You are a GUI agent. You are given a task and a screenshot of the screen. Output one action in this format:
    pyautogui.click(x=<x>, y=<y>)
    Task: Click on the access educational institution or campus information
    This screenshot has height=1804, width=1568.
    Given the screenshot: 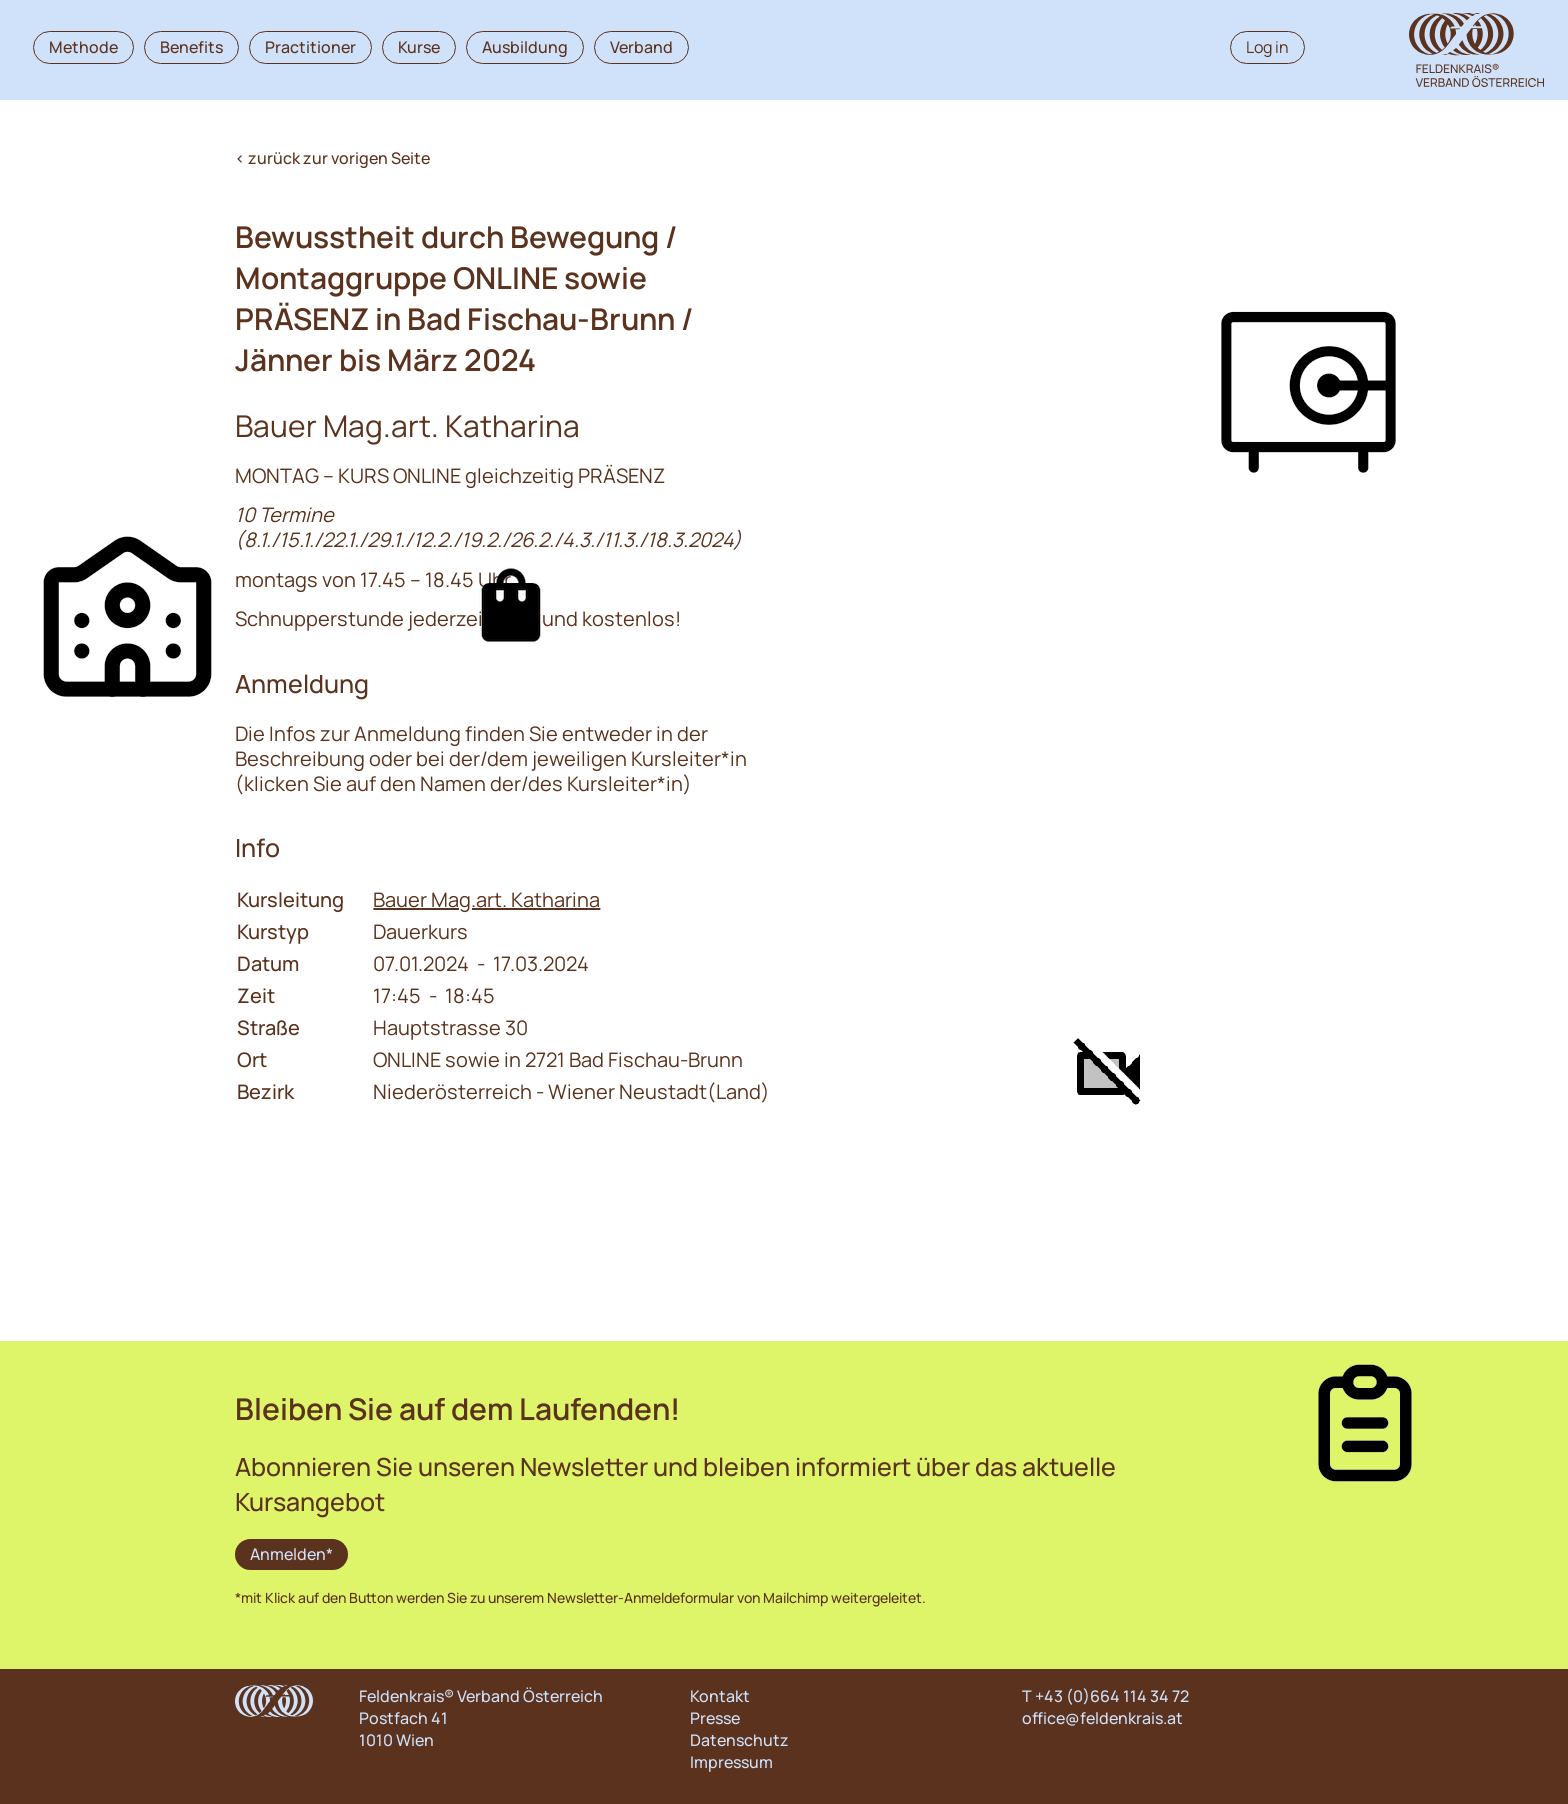 What is the action you would take?
    pyautogui.click(x=127, y=620)
    